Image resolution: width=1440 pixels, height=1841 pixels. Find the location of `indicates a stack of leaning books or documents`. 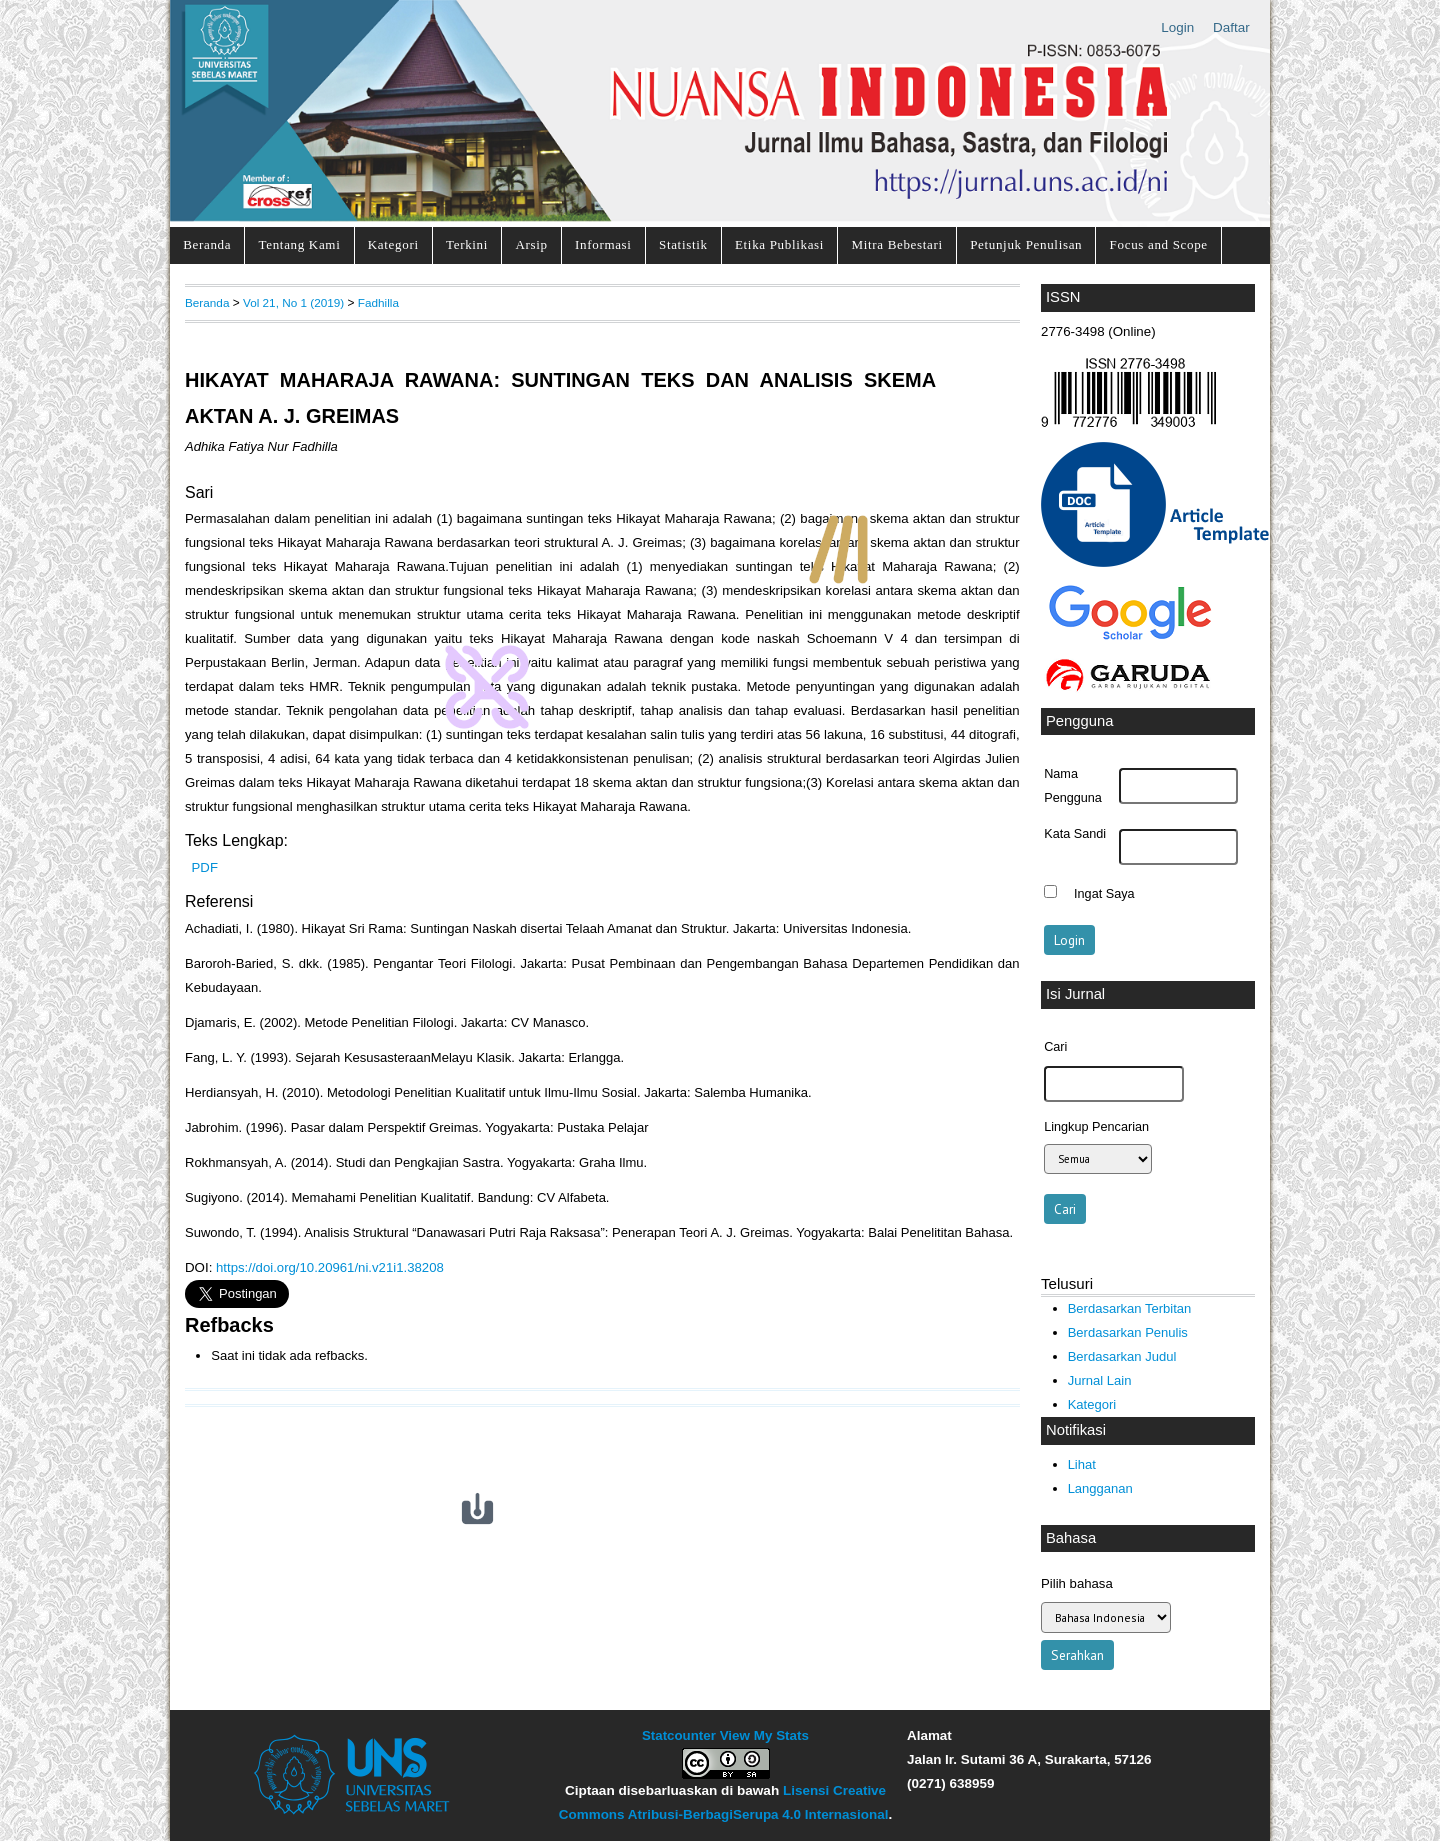

indicates a stack of leaning books or documents is located at coordinates (838, 549).